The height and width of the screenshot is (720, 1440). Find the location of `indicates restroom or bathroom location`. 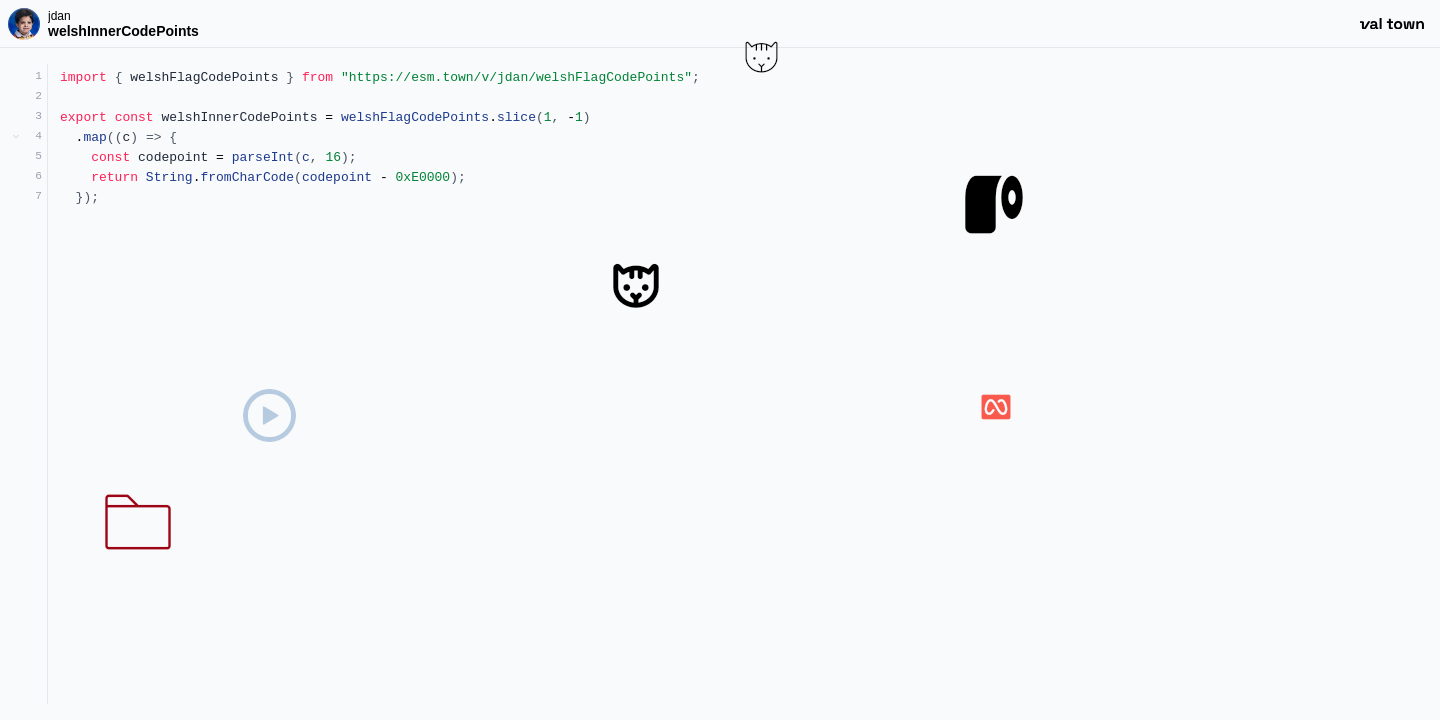

indicates restroom or bathroom location is located at coordinates (994, 201).